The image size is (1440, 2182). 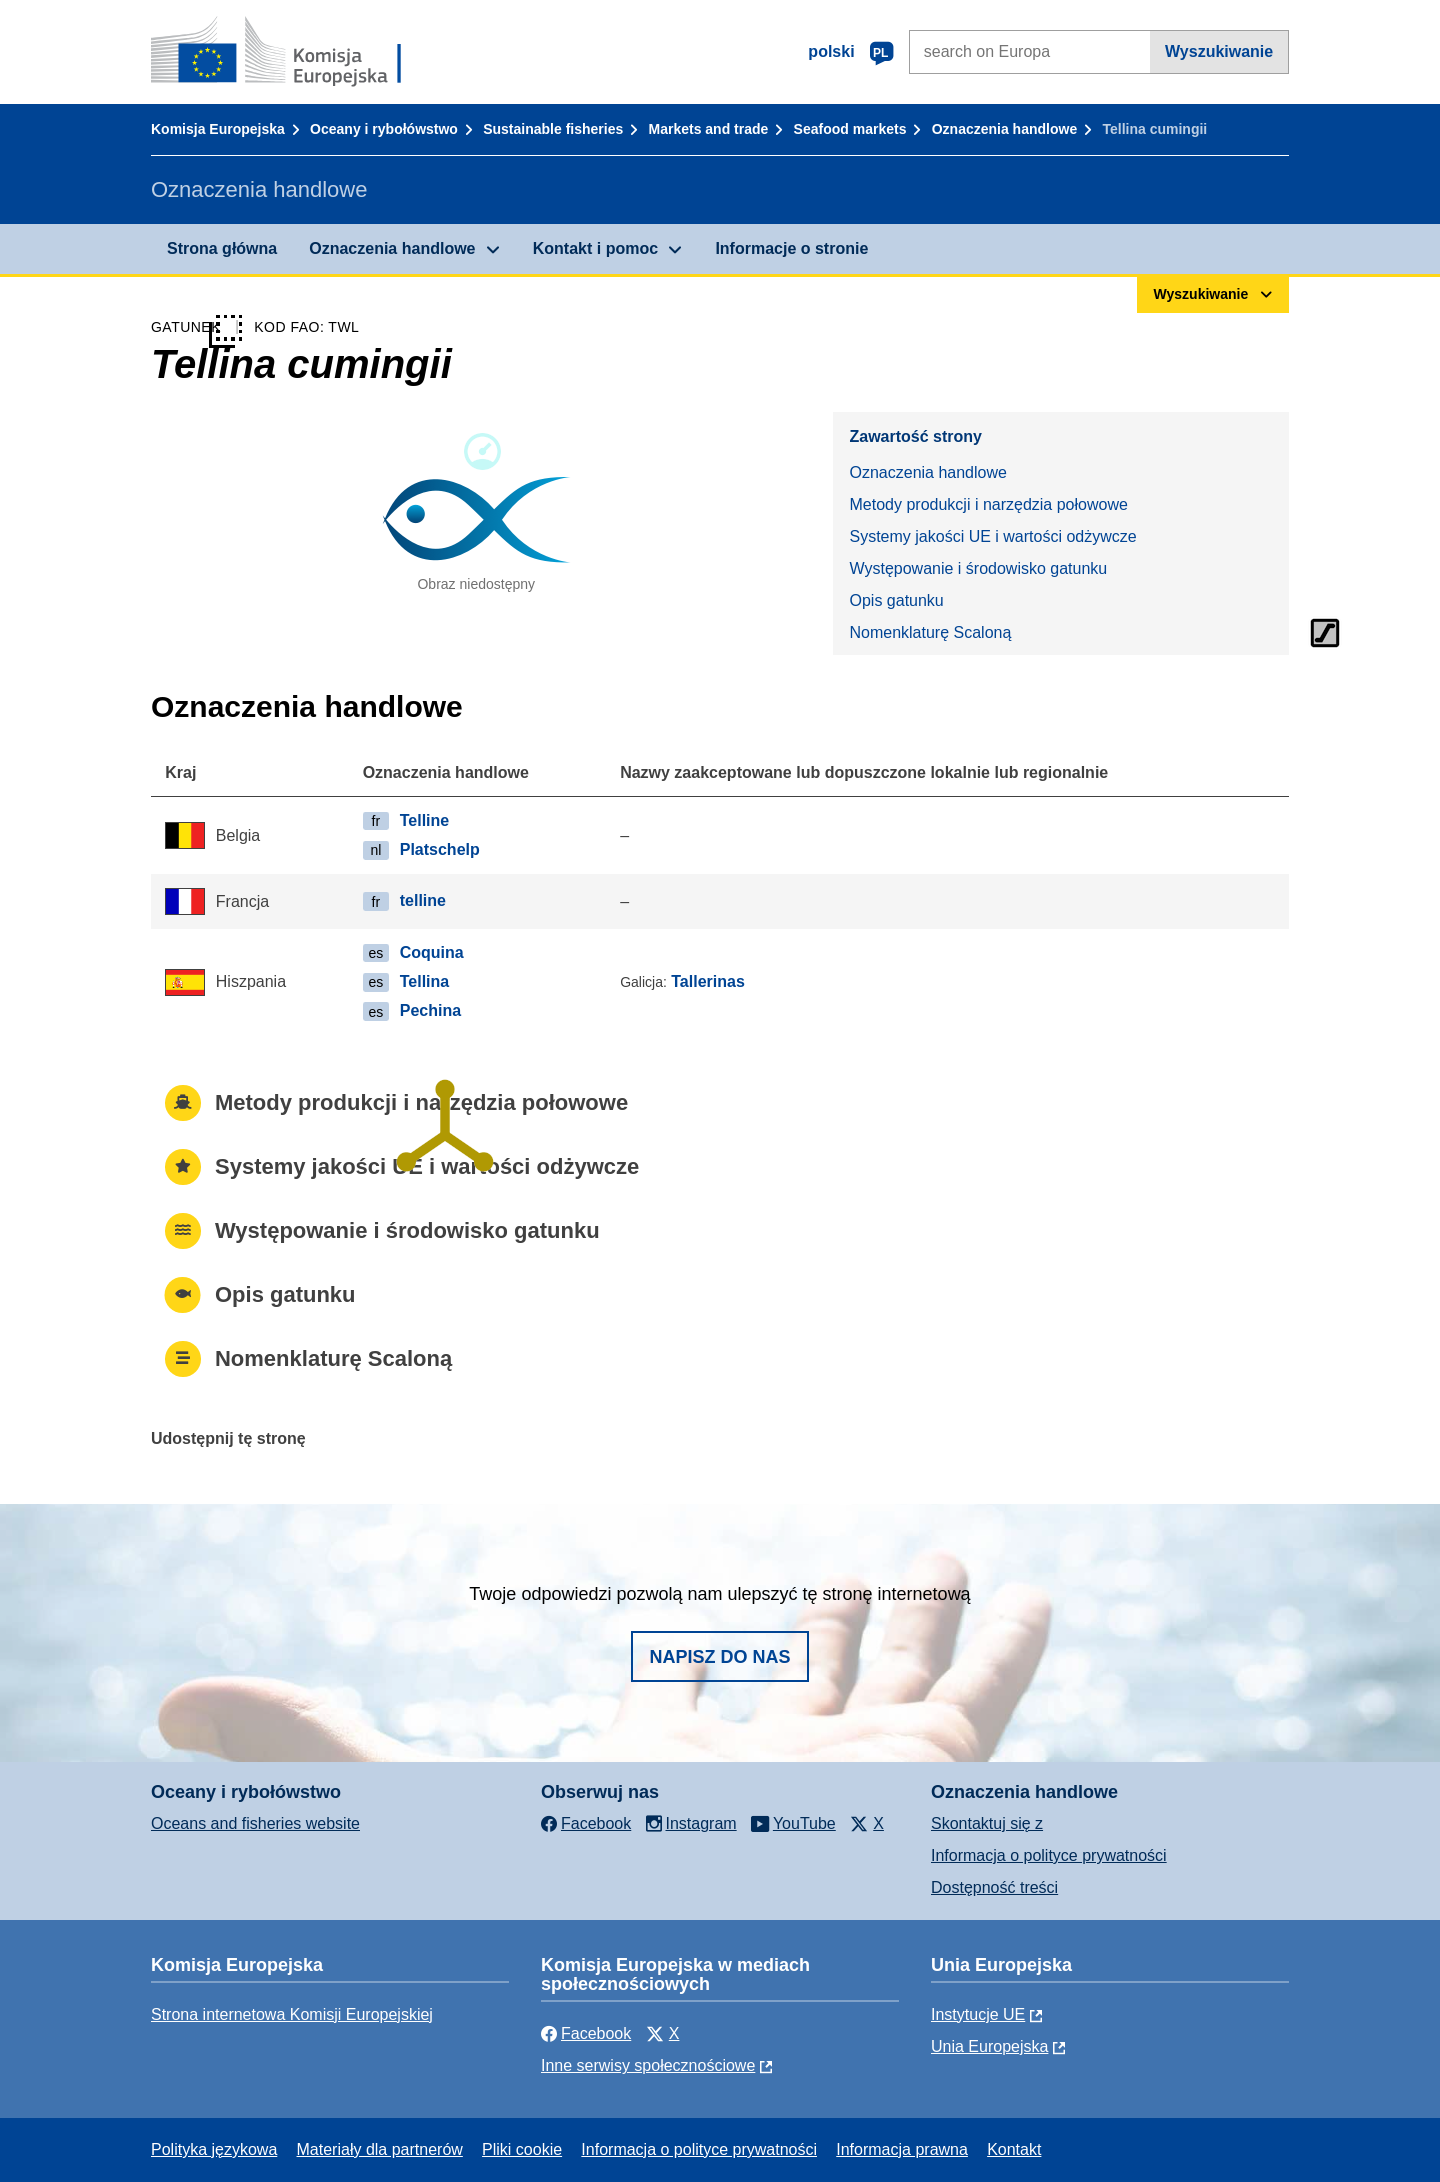 What do you see at coordinates (1325, 633) in the screenshot?
I see `indicates escalator access nearby` at bounding box center [1325, 633].